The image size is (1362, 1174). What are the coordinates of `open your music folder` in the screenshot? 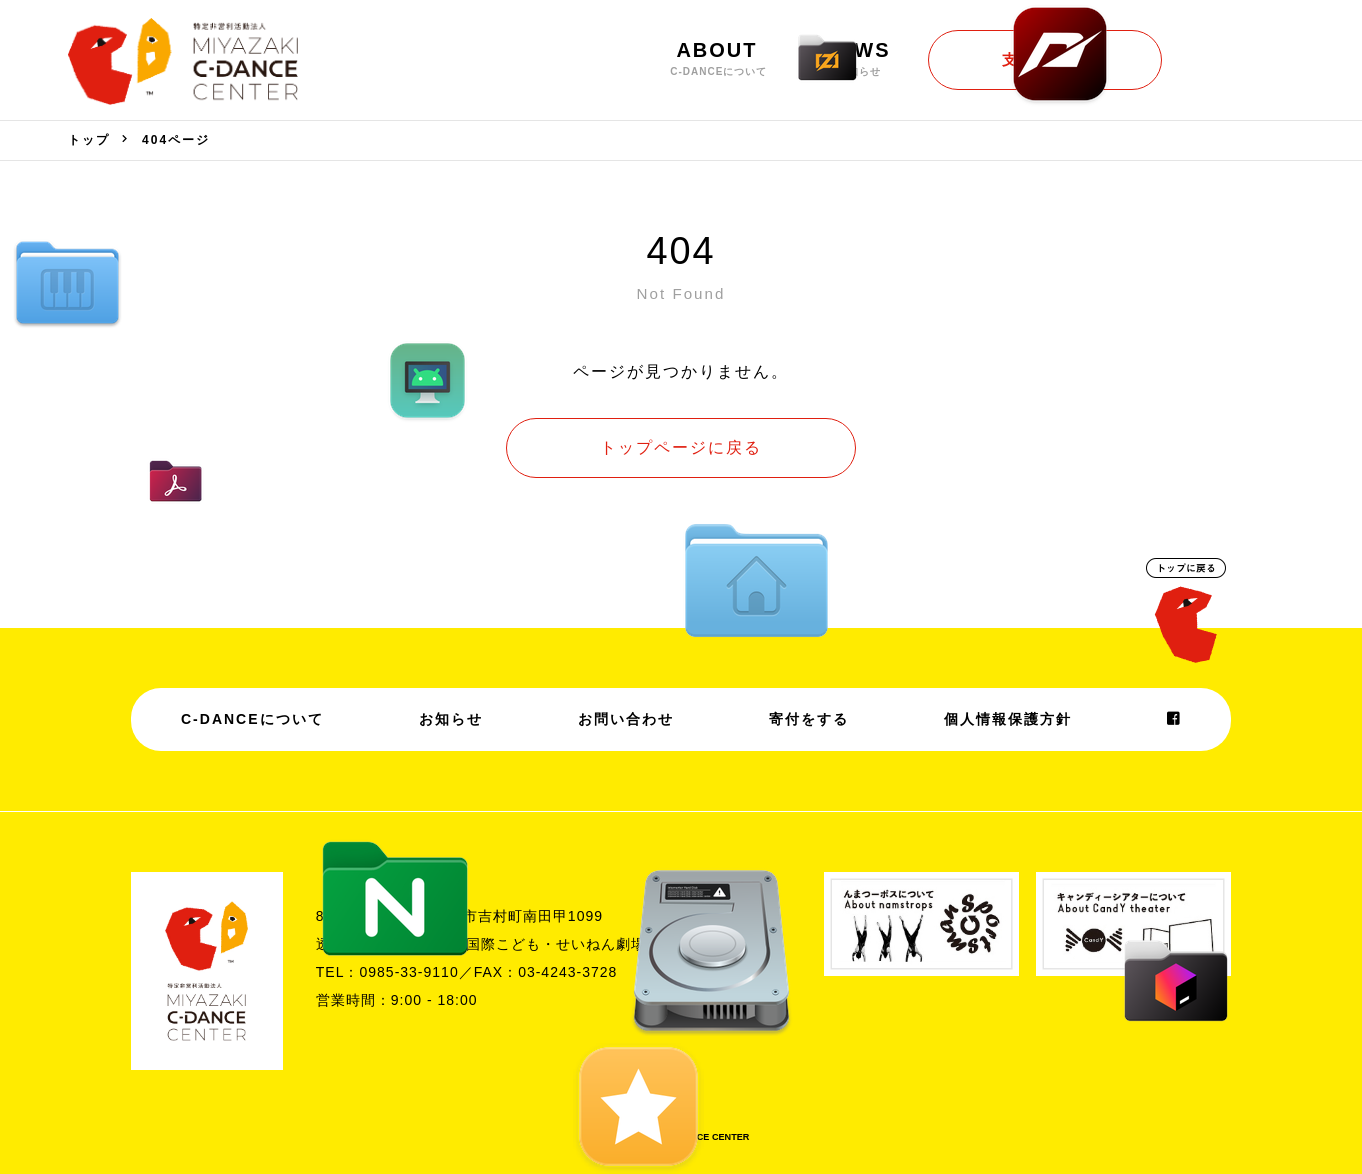 It's located at (67, 282).